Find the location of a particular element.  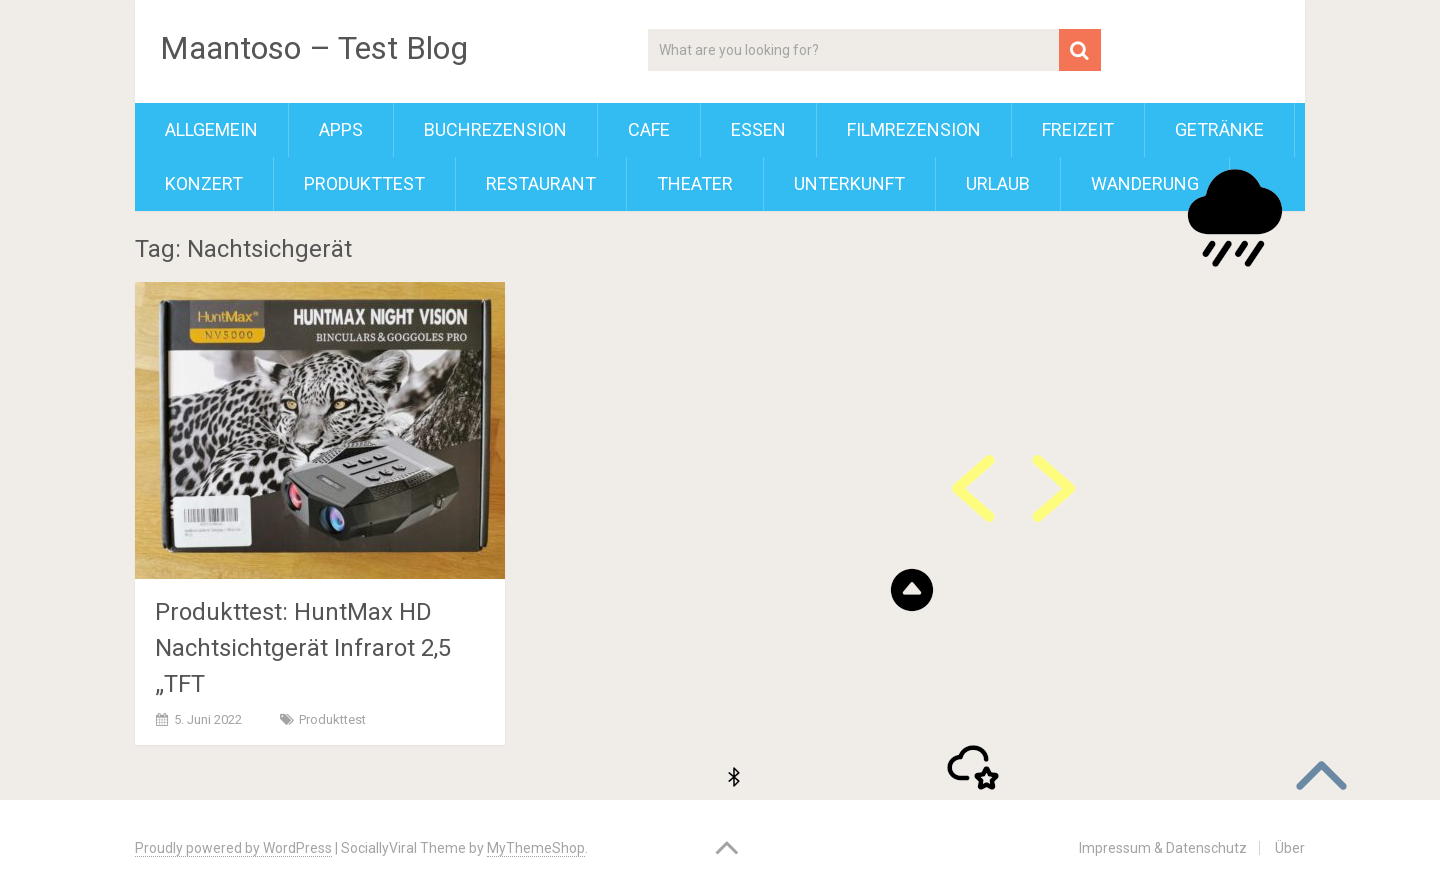

mark cloud content as favorite is located at coordinates (973, 764).